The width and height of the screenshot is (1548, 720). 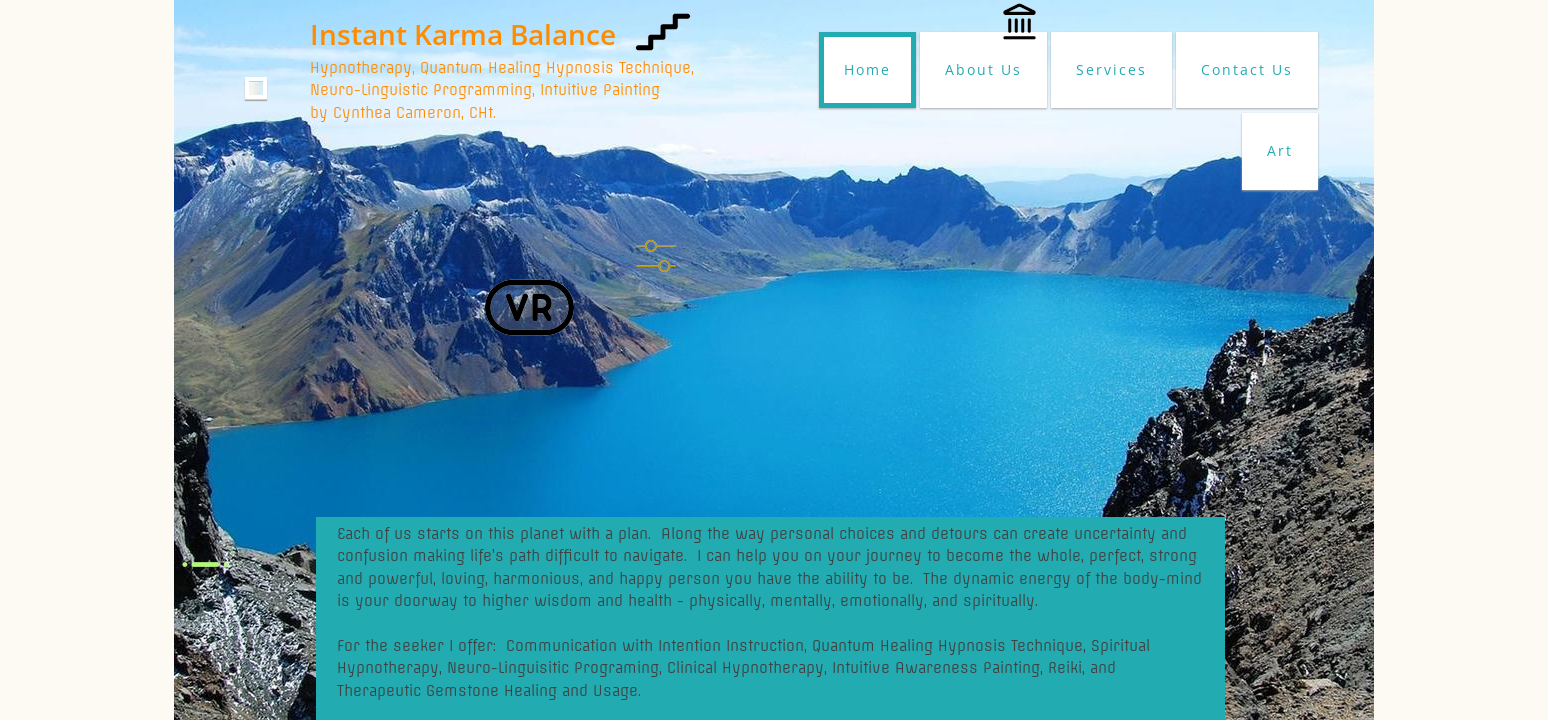 I want to click on adjust settings or preferences, so click(x=656, y=256).